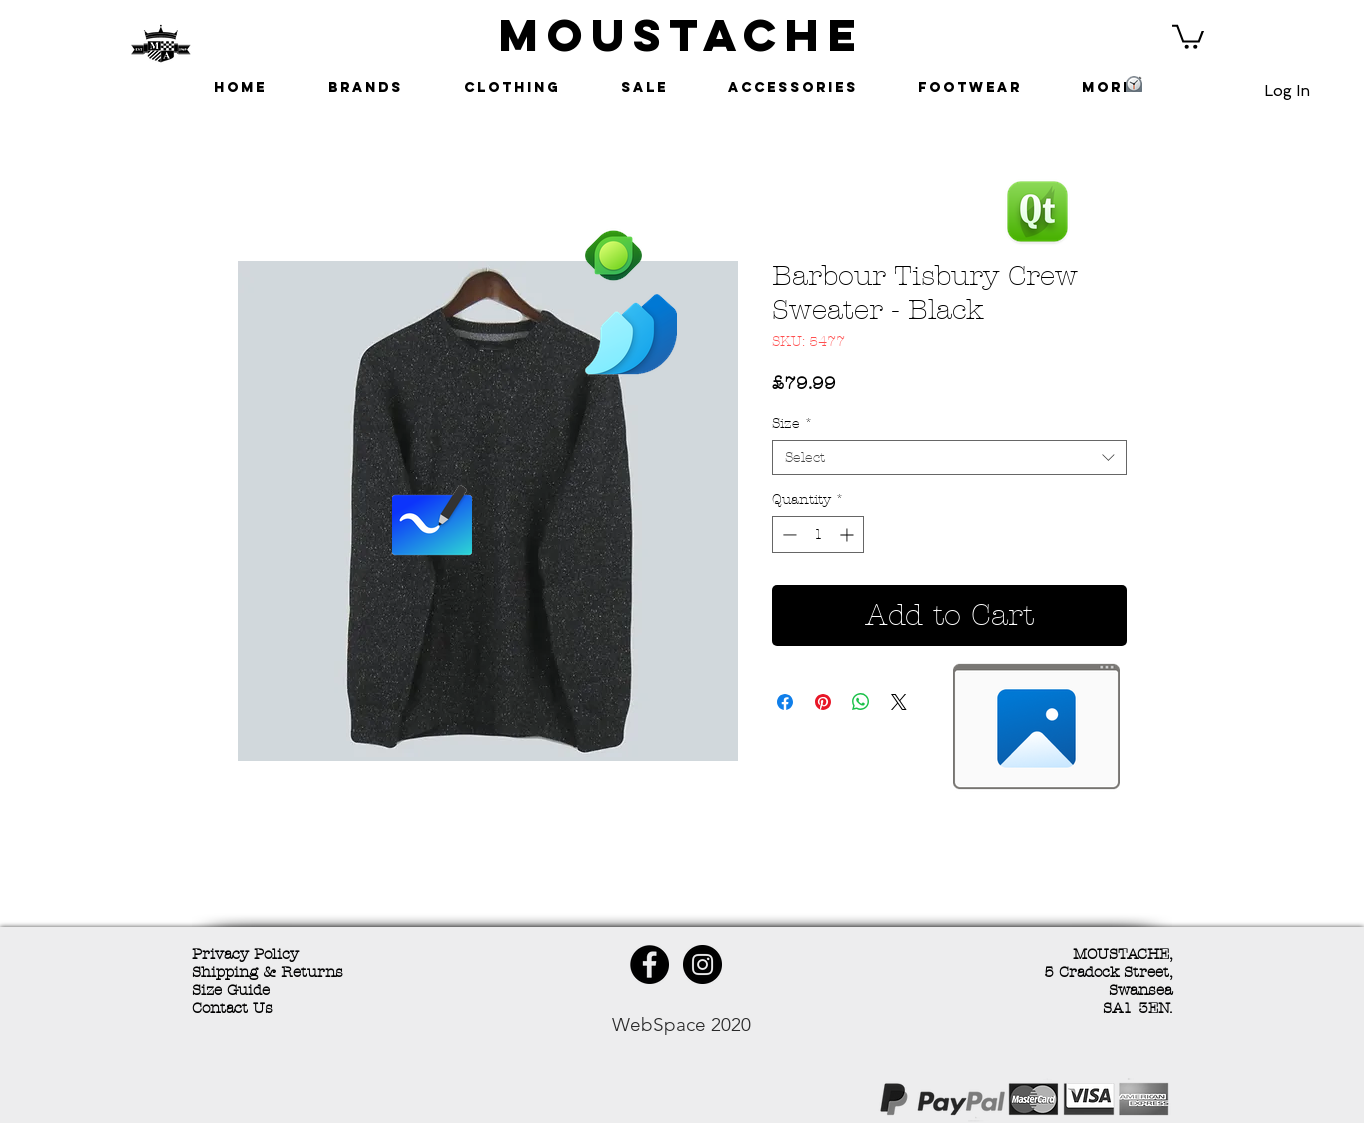 The width and height of the screenshot is (1364, 1123). Describe the element at coordinates (1036, 726) in the screenshot. I see `open photos app` at that location.